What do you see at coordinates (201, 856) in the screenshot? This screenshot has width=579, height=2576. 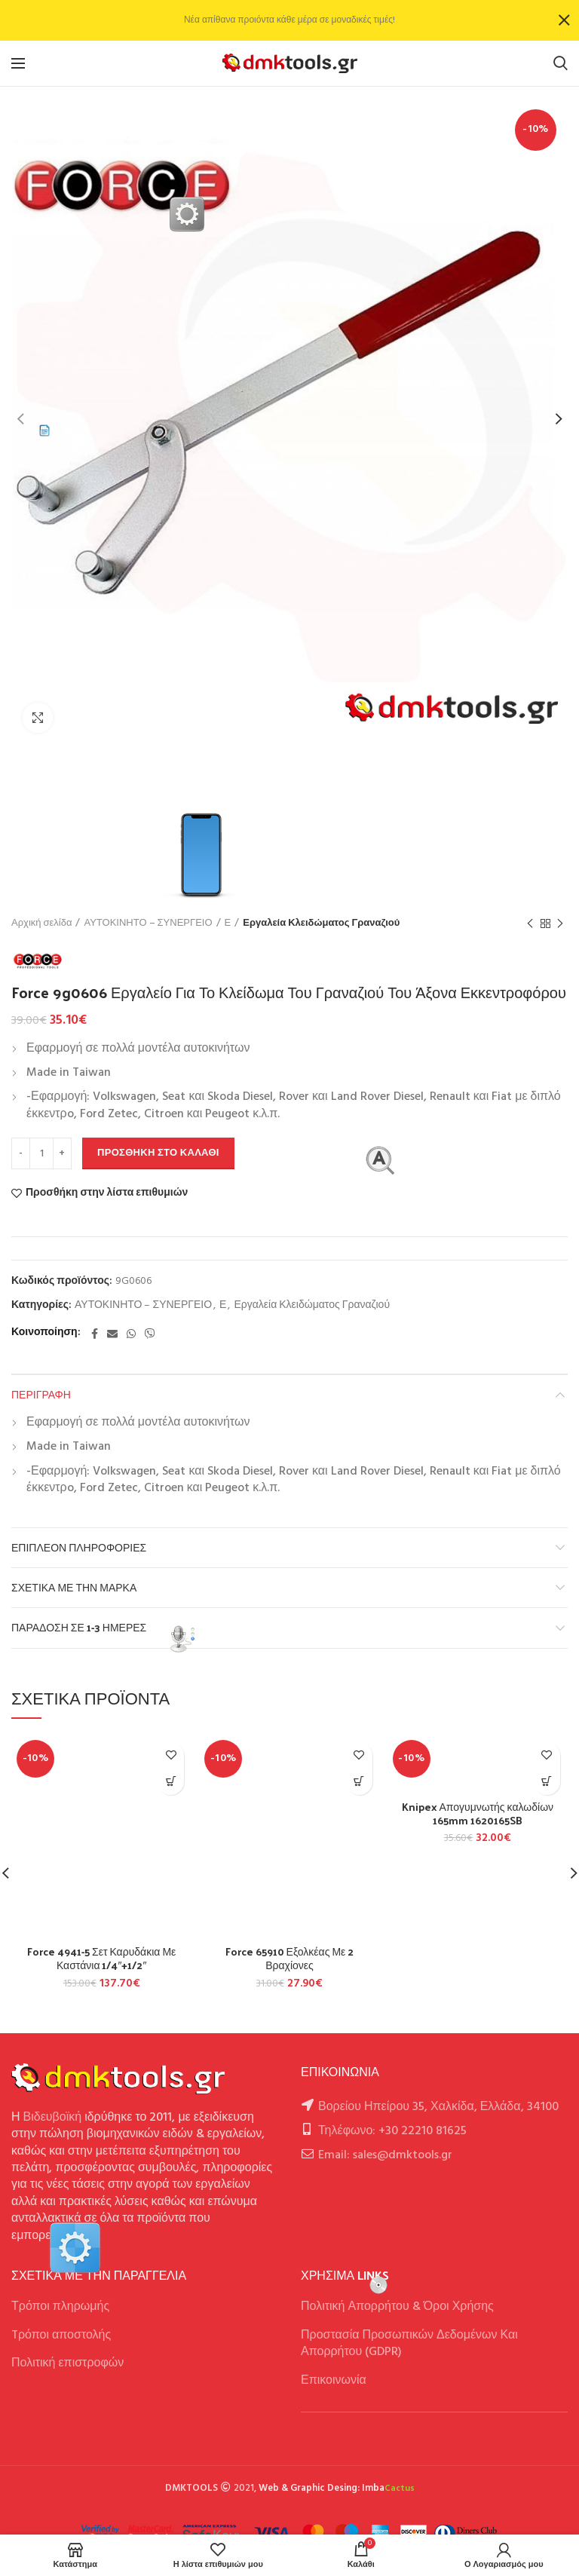 I see `iPhone XS device icon` at bounding box center [201, 856].